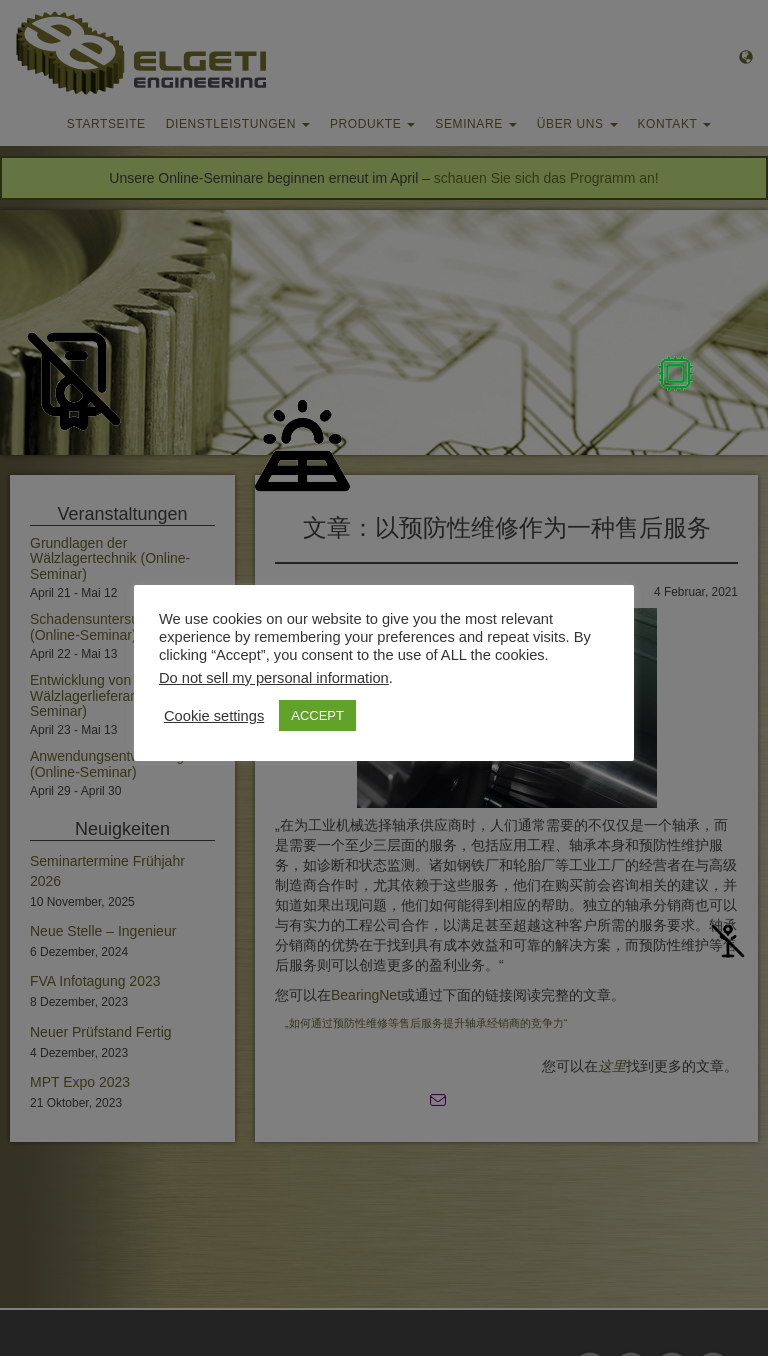 This screenshot has height=1356, width=768. I want to click on access solar energy settings, so click(302, 450).